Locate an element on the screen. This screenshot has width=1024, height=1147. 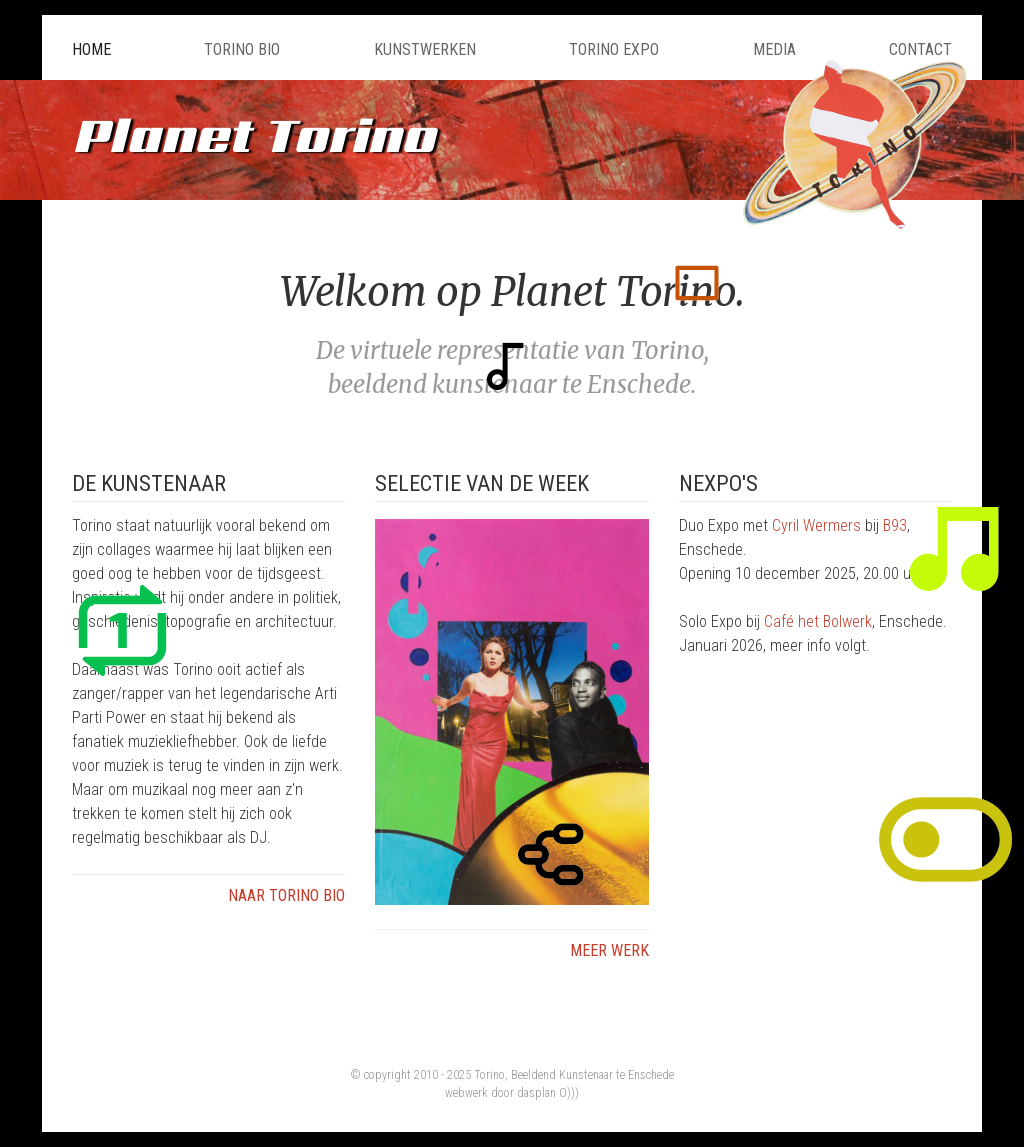
access music library or audio files is located at coordinates (502, 366).